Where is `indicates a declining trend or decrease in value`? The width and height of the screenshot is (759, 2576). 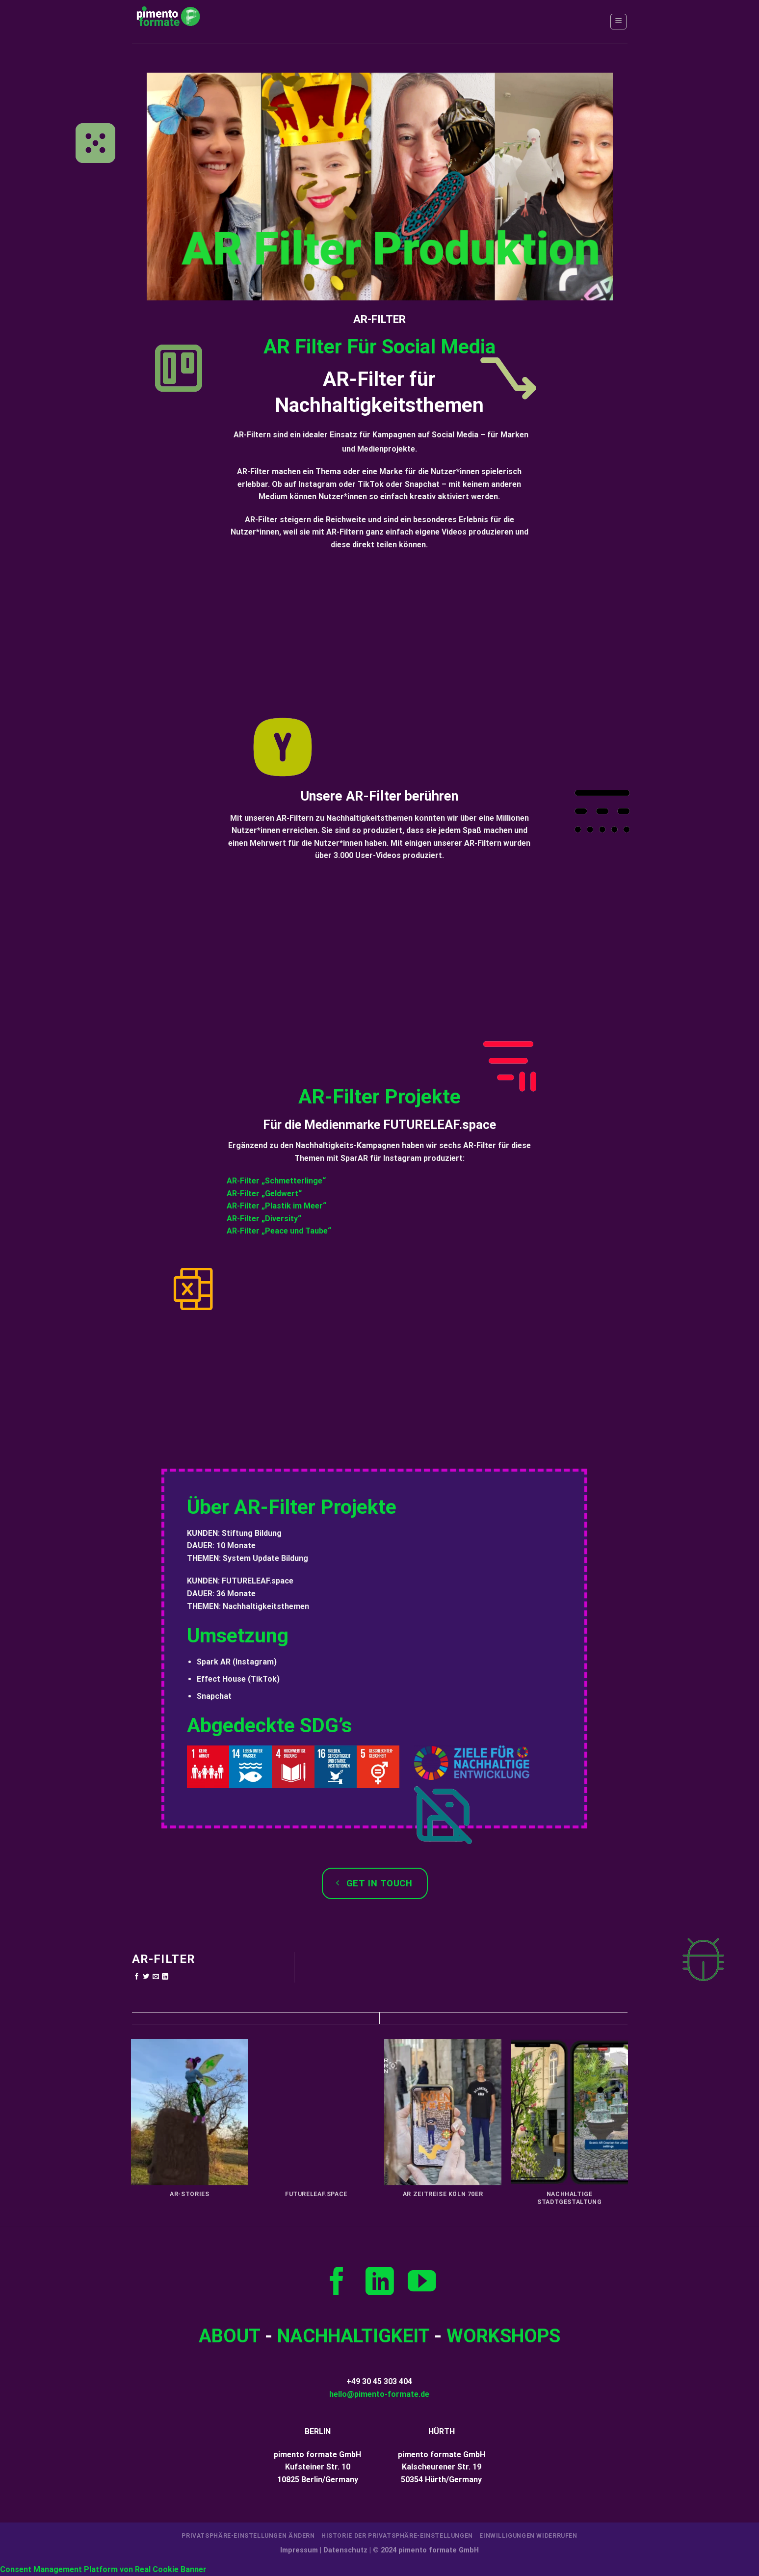 indicates a declining trend or decrease in value is located at coordinates (508, 377).